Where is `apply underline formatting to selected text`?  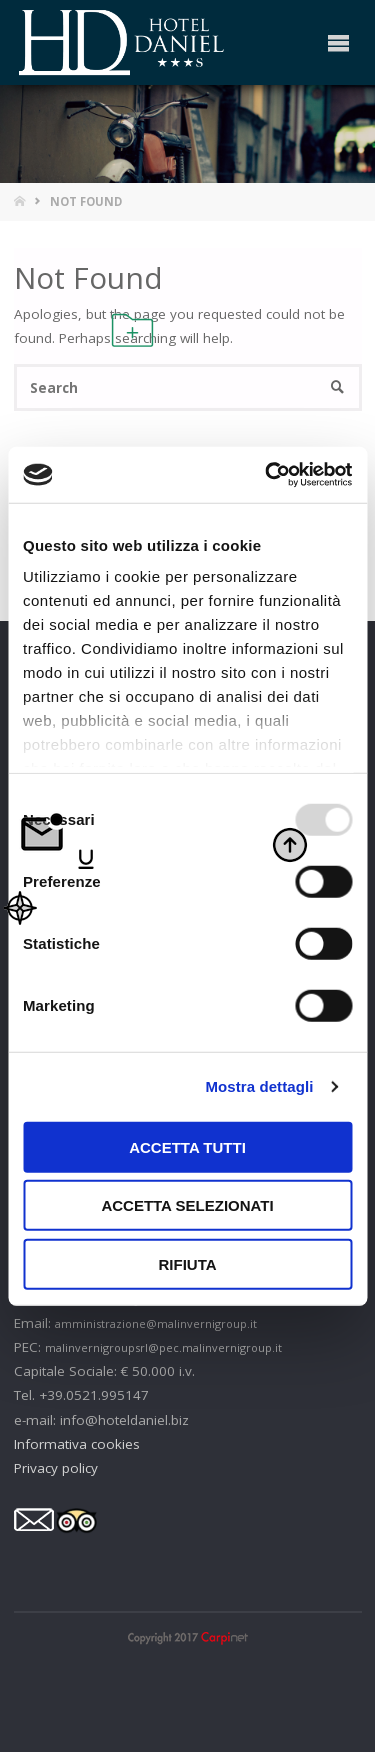
apply underline formatting to selected text is located at coordinates (86, 858).